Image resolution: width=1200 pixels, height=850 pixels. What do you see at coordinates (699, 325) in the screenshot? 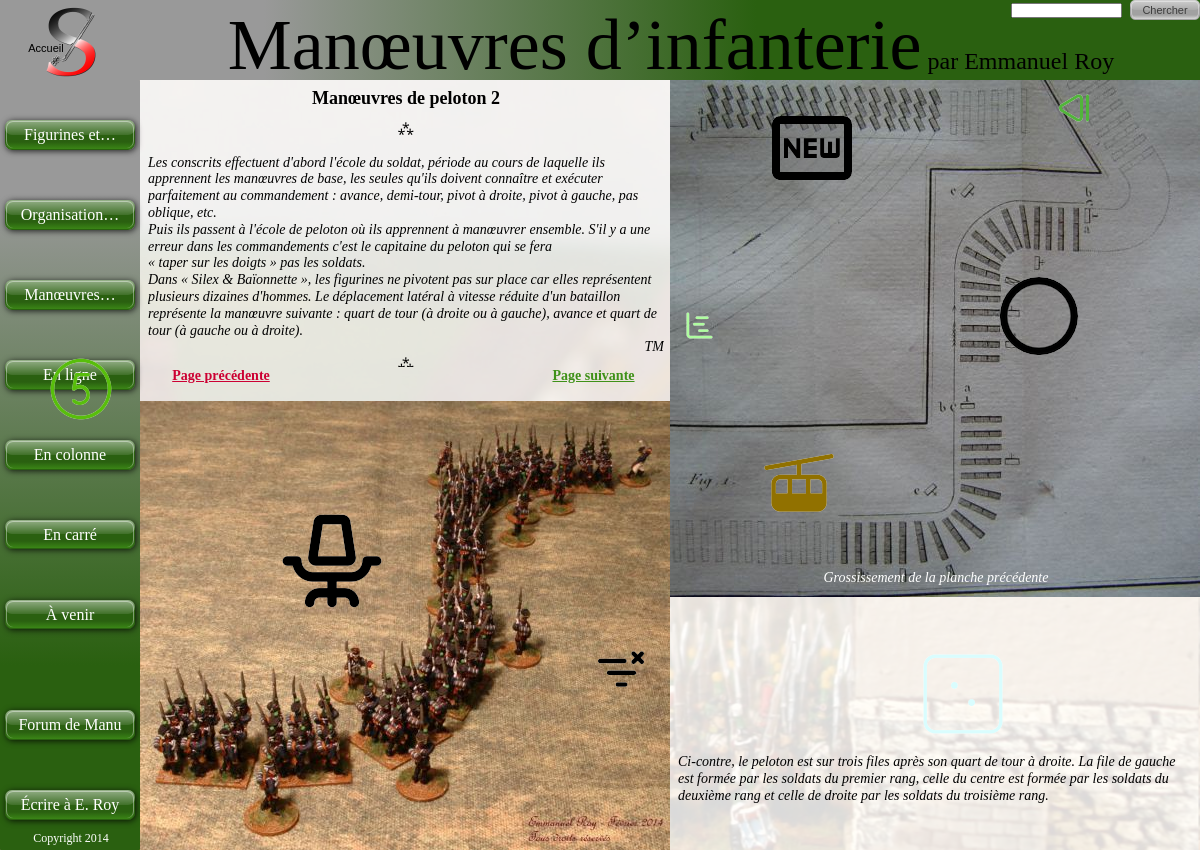
I see `view project timeline or schedule` at bounding box center [699, 325].